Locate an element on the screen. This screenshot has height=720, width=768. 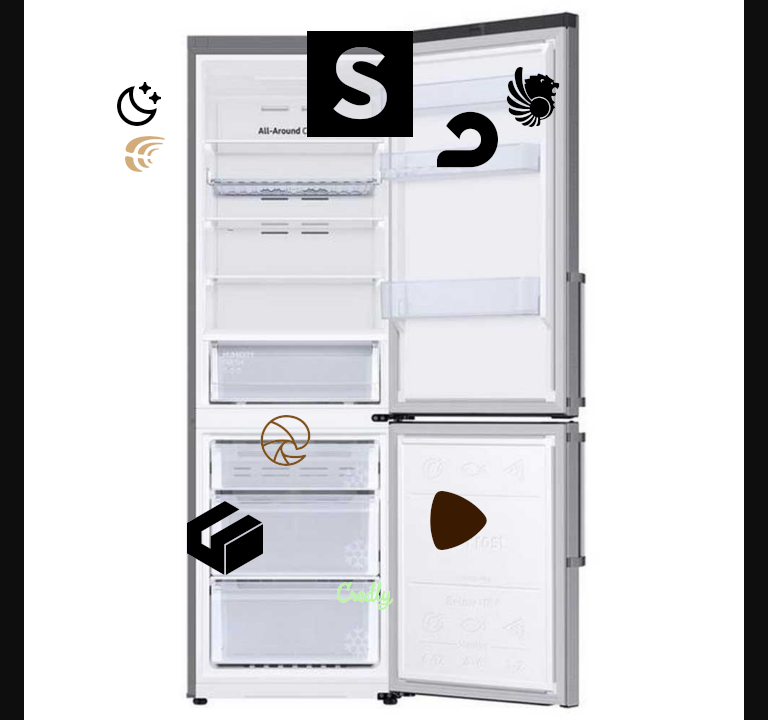
visit credly profile or credentials is located at coordinates (365, 596).